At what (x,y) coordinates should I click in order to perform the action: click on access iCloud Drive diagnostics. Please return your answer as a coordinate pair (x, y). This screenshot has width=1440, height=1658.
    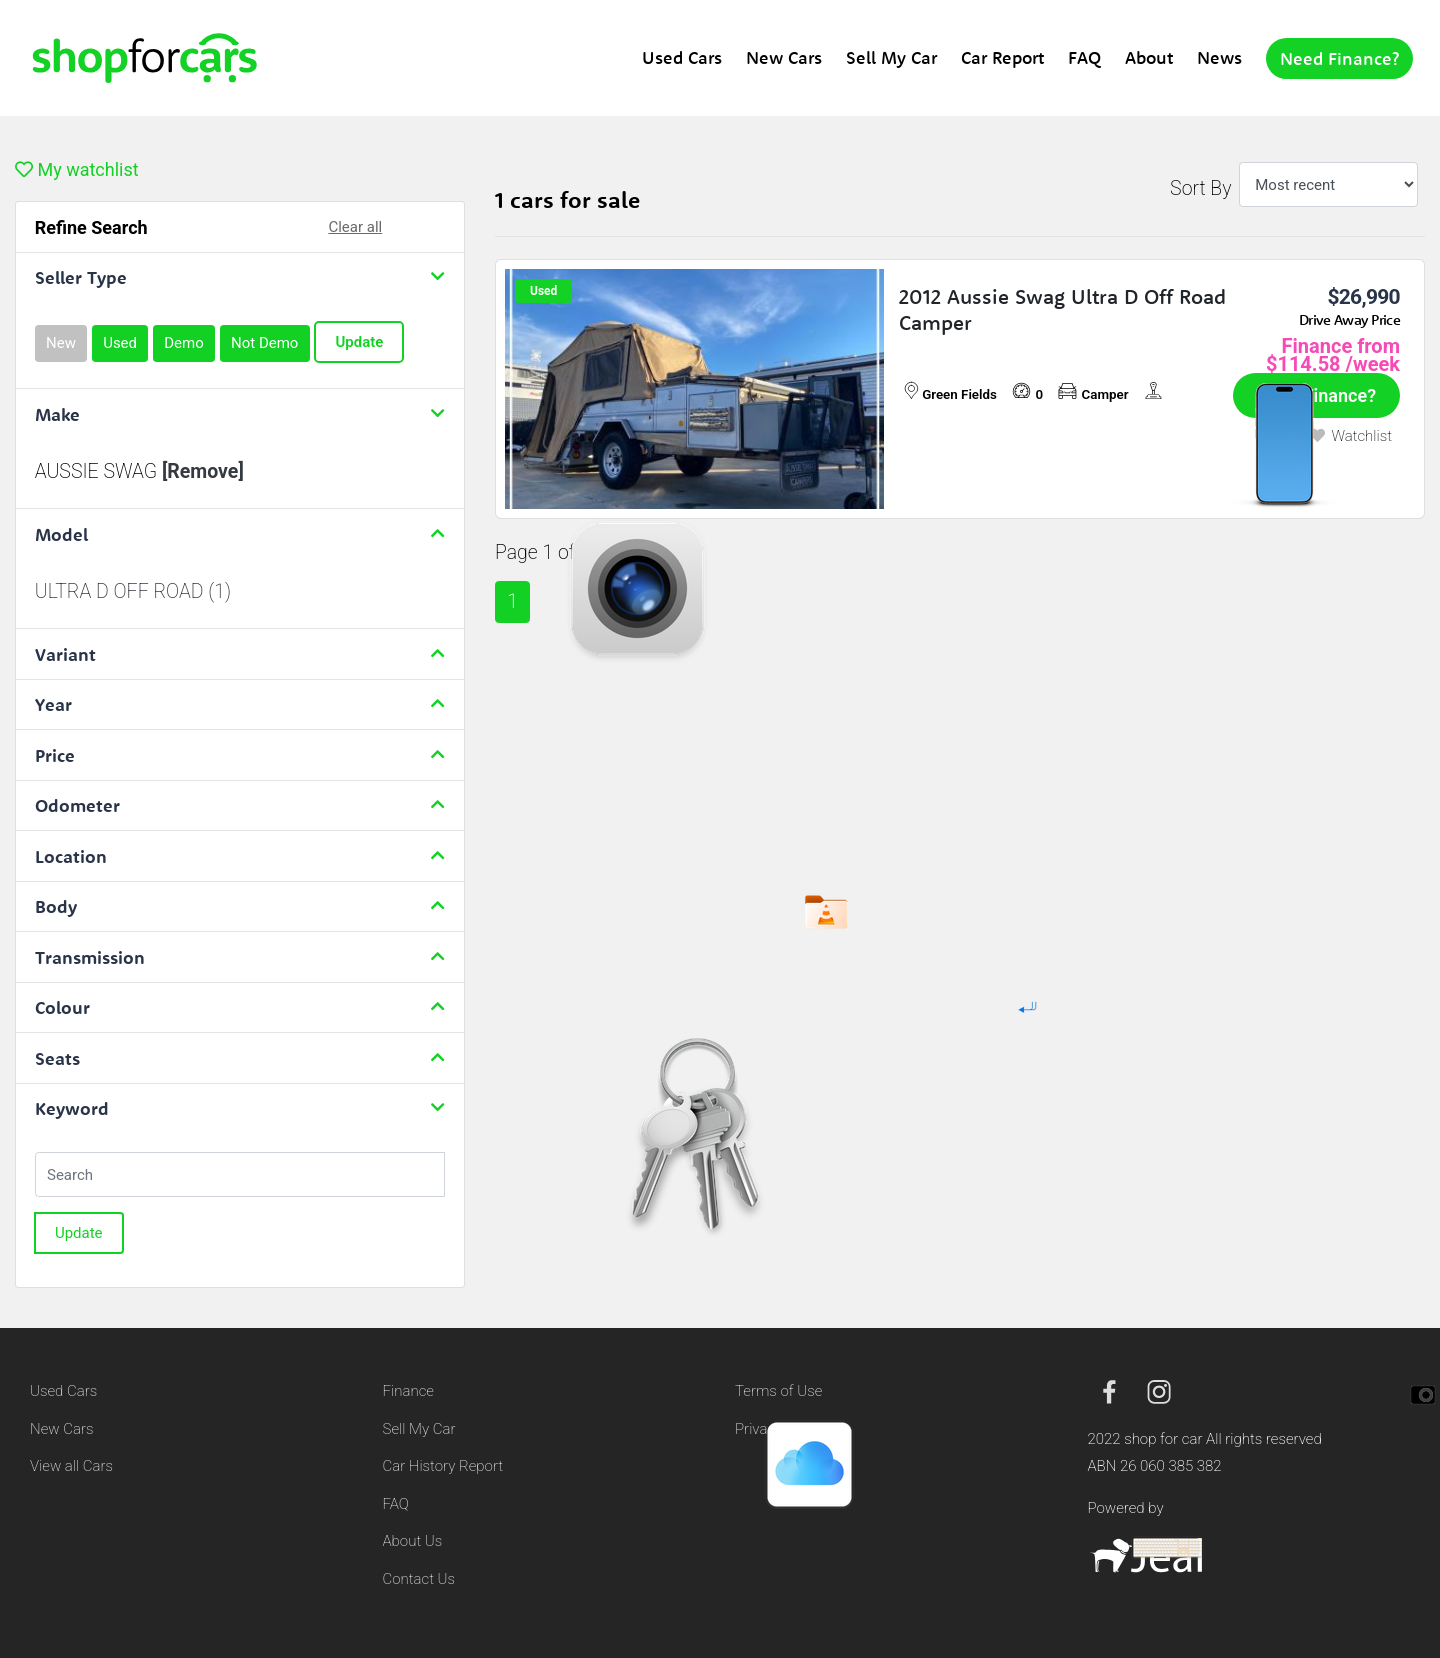
    Looking at the image, I should click on (809, 1464).